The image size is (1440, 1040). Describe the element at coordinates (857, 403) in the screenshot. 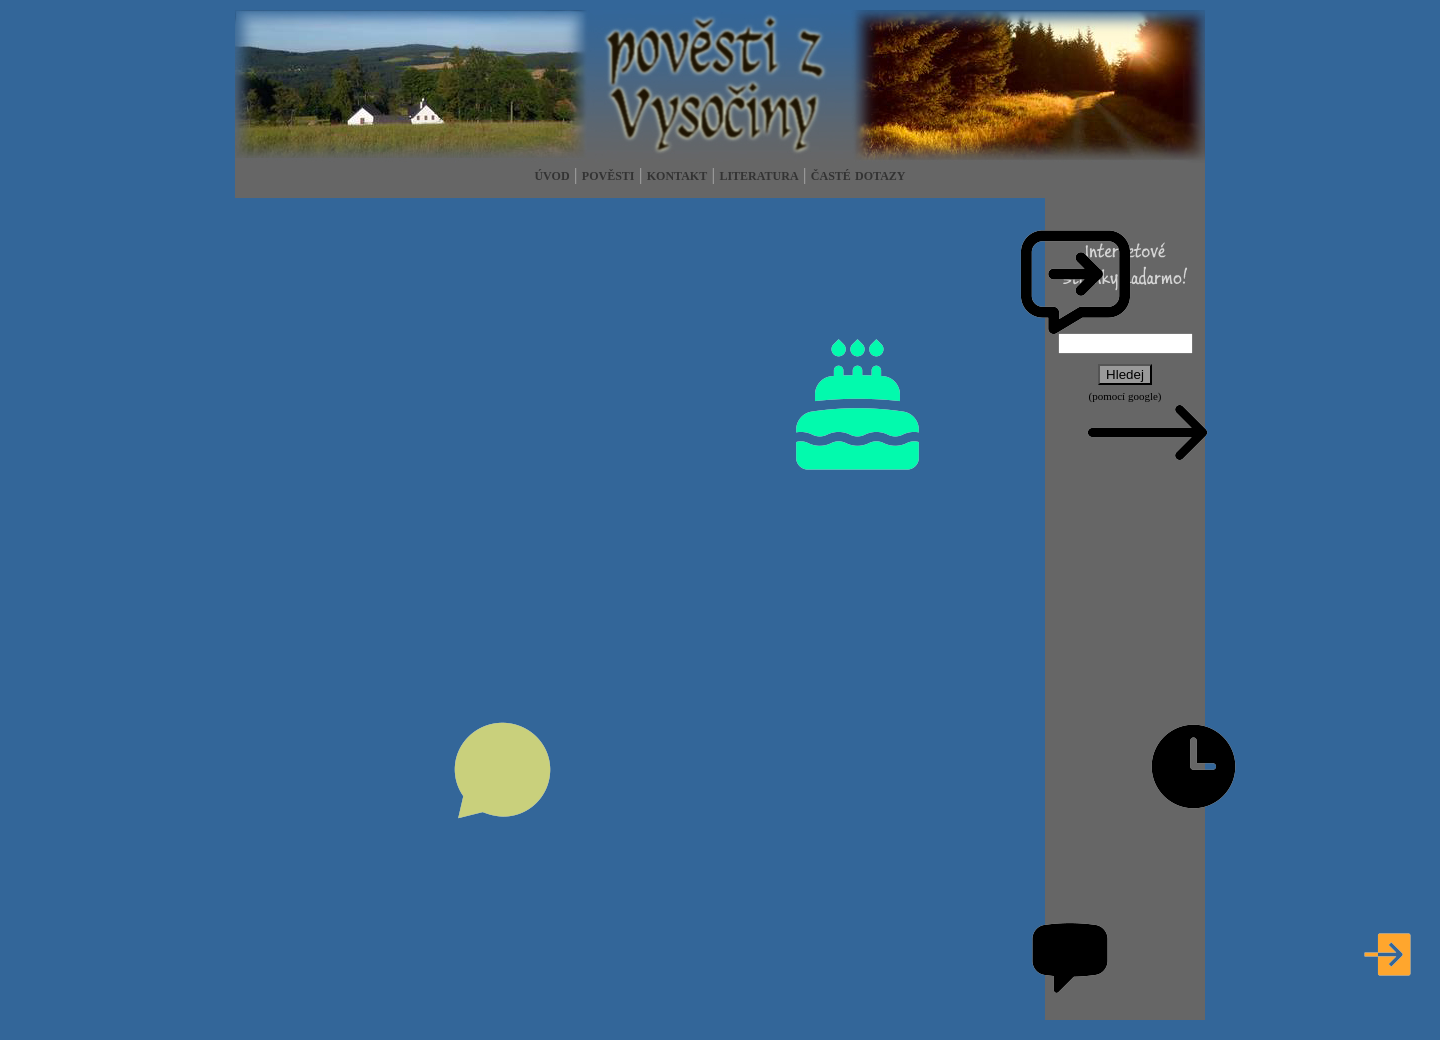

I see `view birthday or celebration notifications` at that location.